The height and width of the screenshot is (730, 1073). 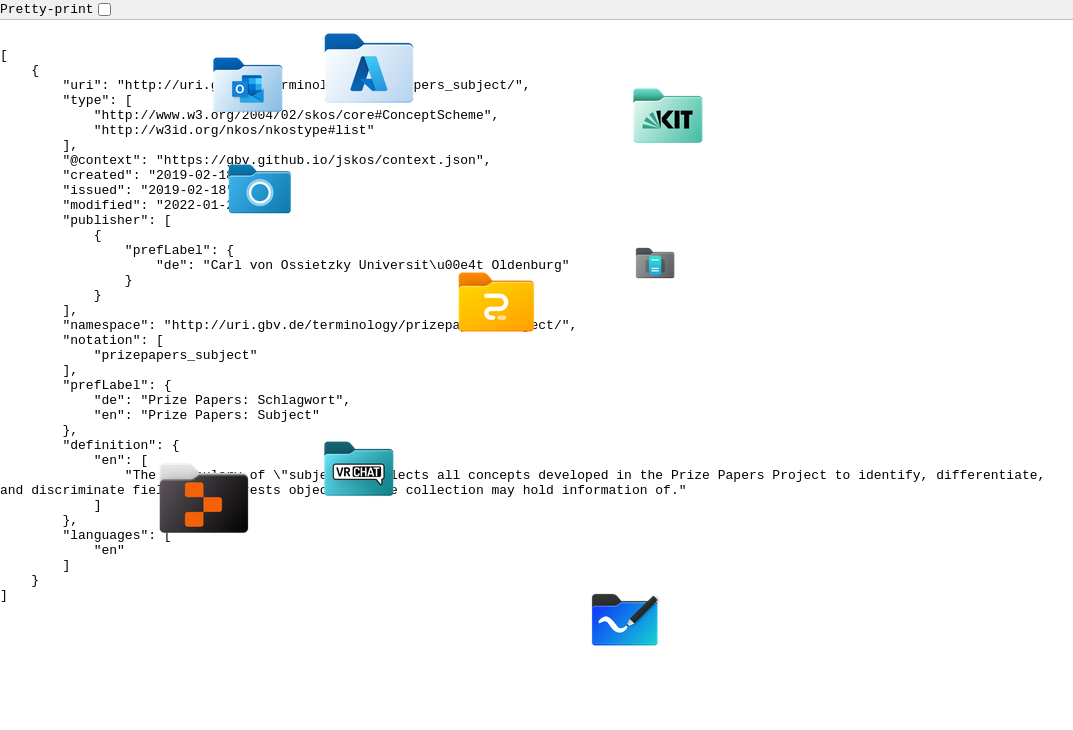 What do you see at coordinates (368, 70) in the screenshot?
I see `open microsoft azure project folder` at bounding box center [368, 70].